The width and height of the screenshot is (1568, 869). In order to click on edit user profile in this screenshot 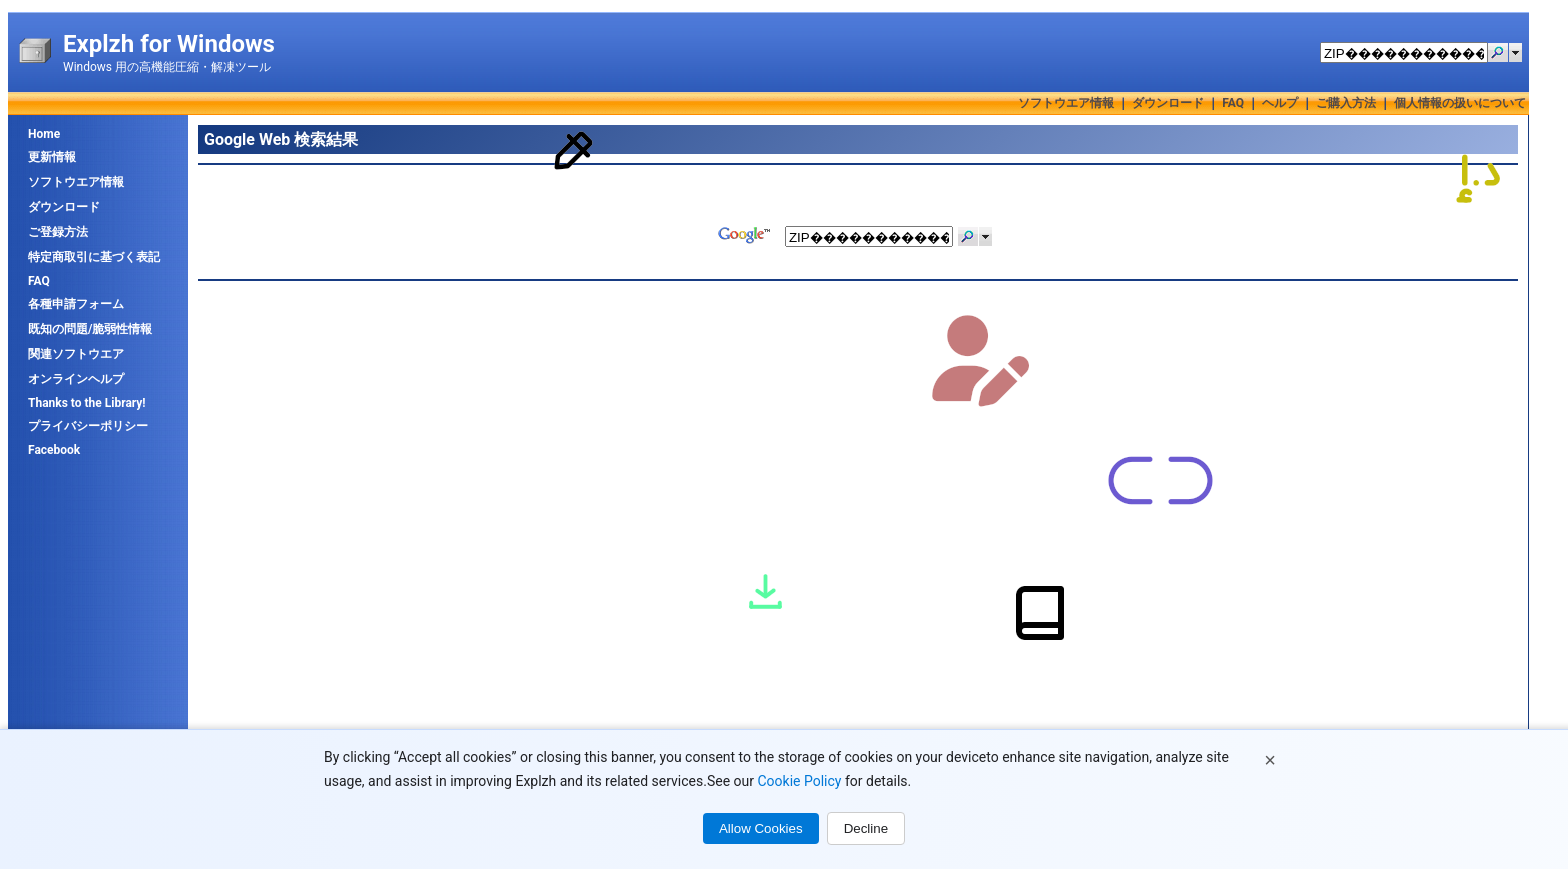, I will do `click(978, 357)`.